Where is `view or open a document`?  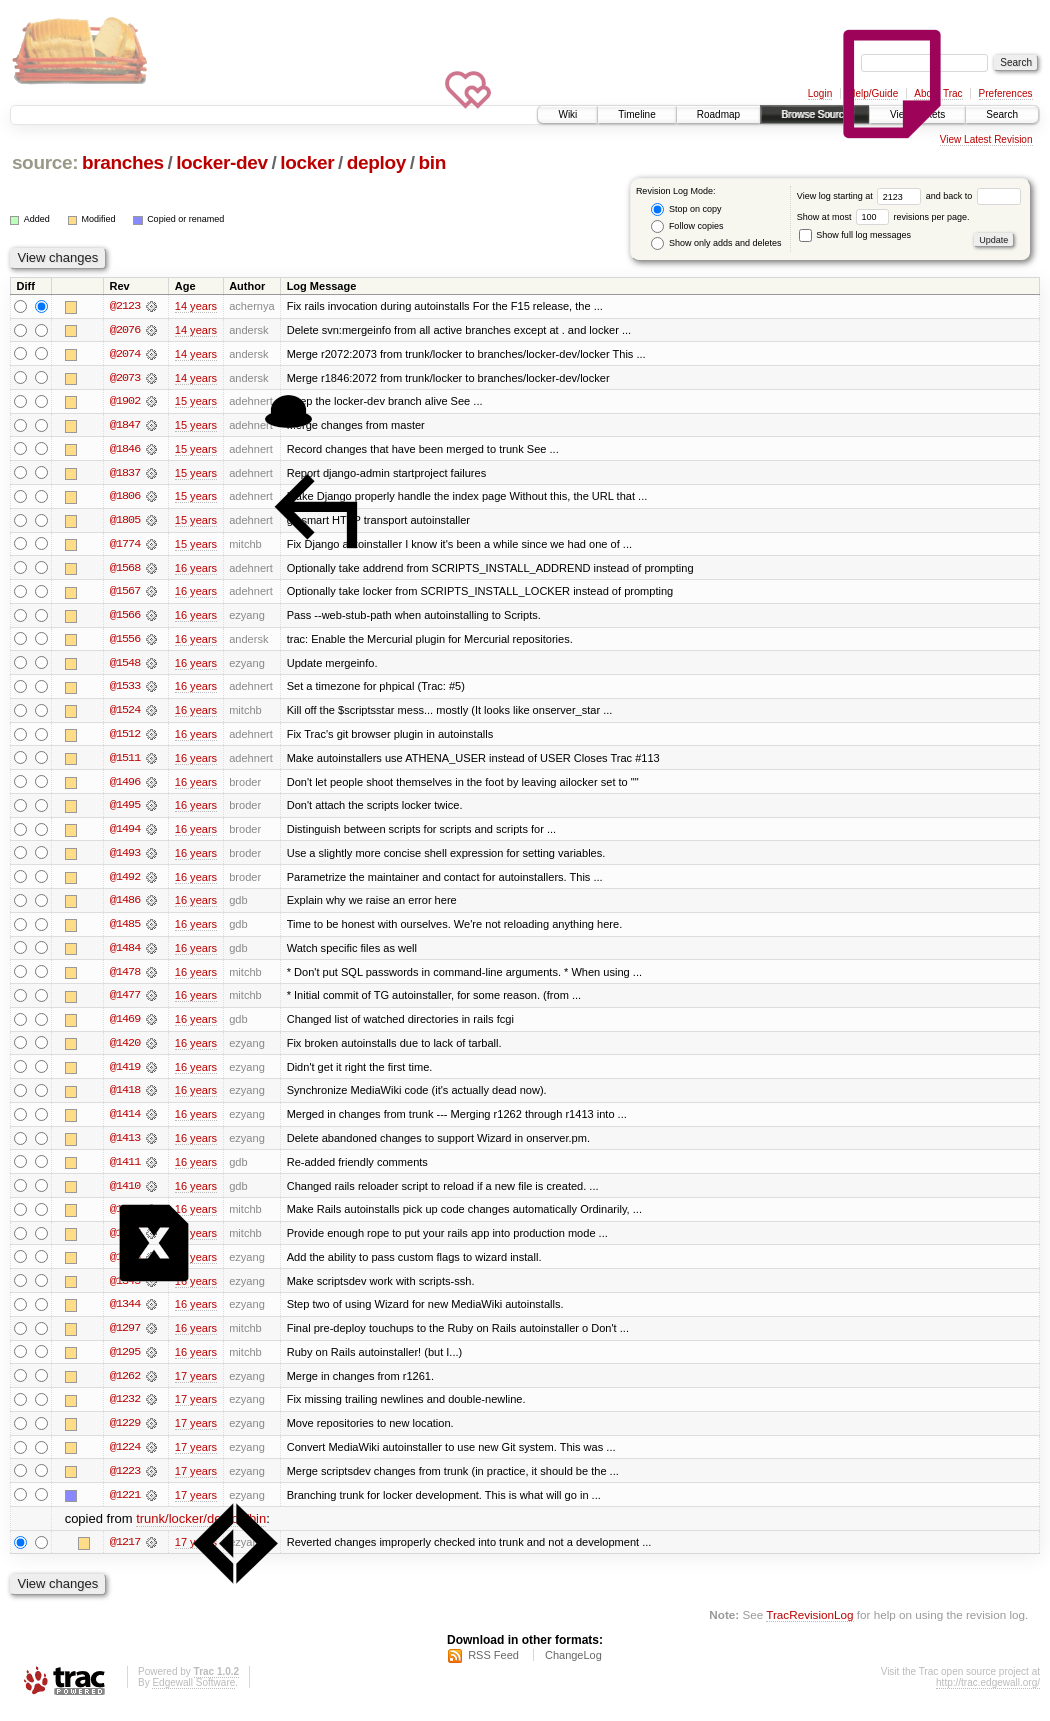 view or open a document is located at coordinates (892, 84).